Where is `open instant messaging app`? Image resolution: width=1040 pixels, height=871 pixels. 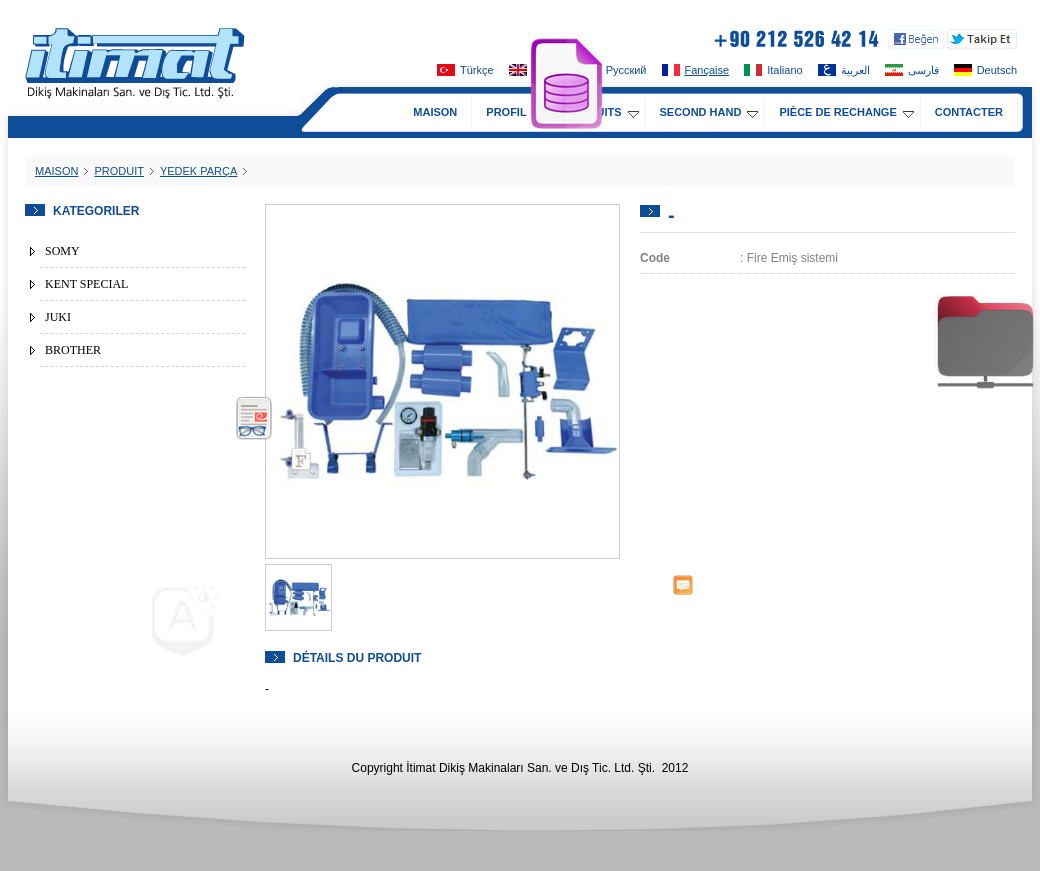 open instant messaging app is located at coordinates (683, 585).